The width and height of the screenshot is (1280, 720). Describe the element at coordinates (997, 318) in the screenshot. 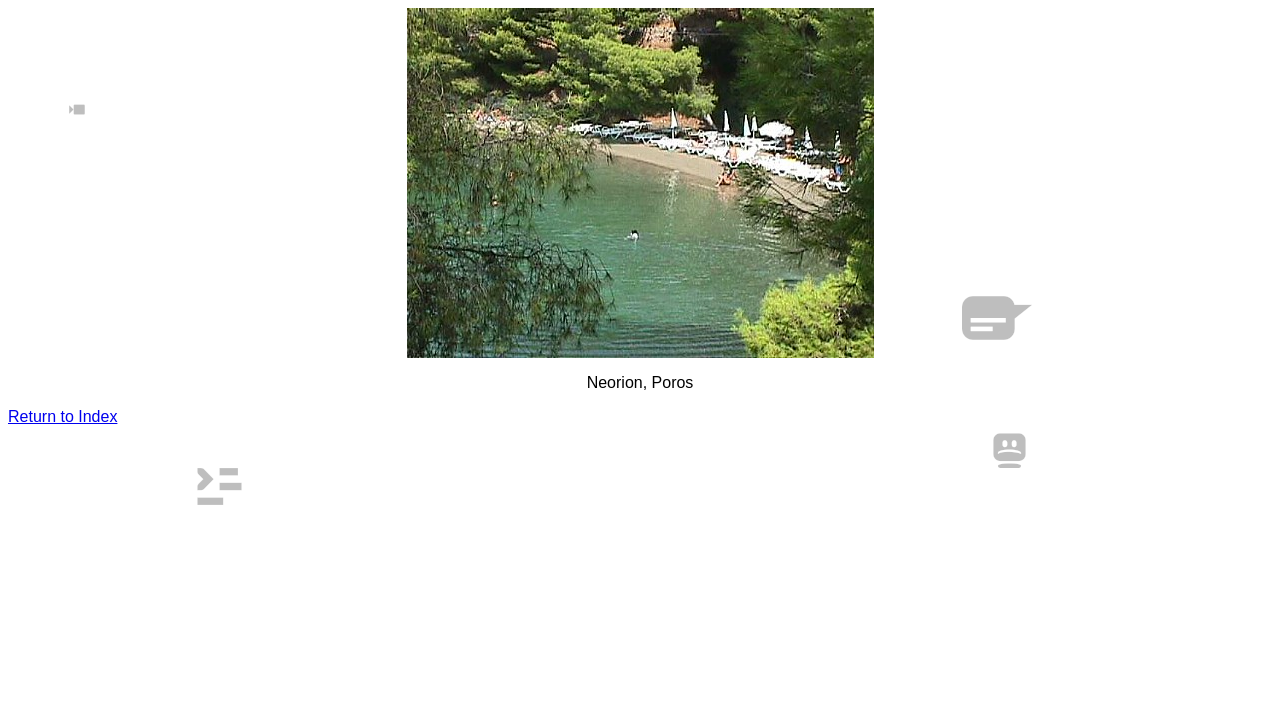

I see `toggle subtitles or closed captions` at that location.